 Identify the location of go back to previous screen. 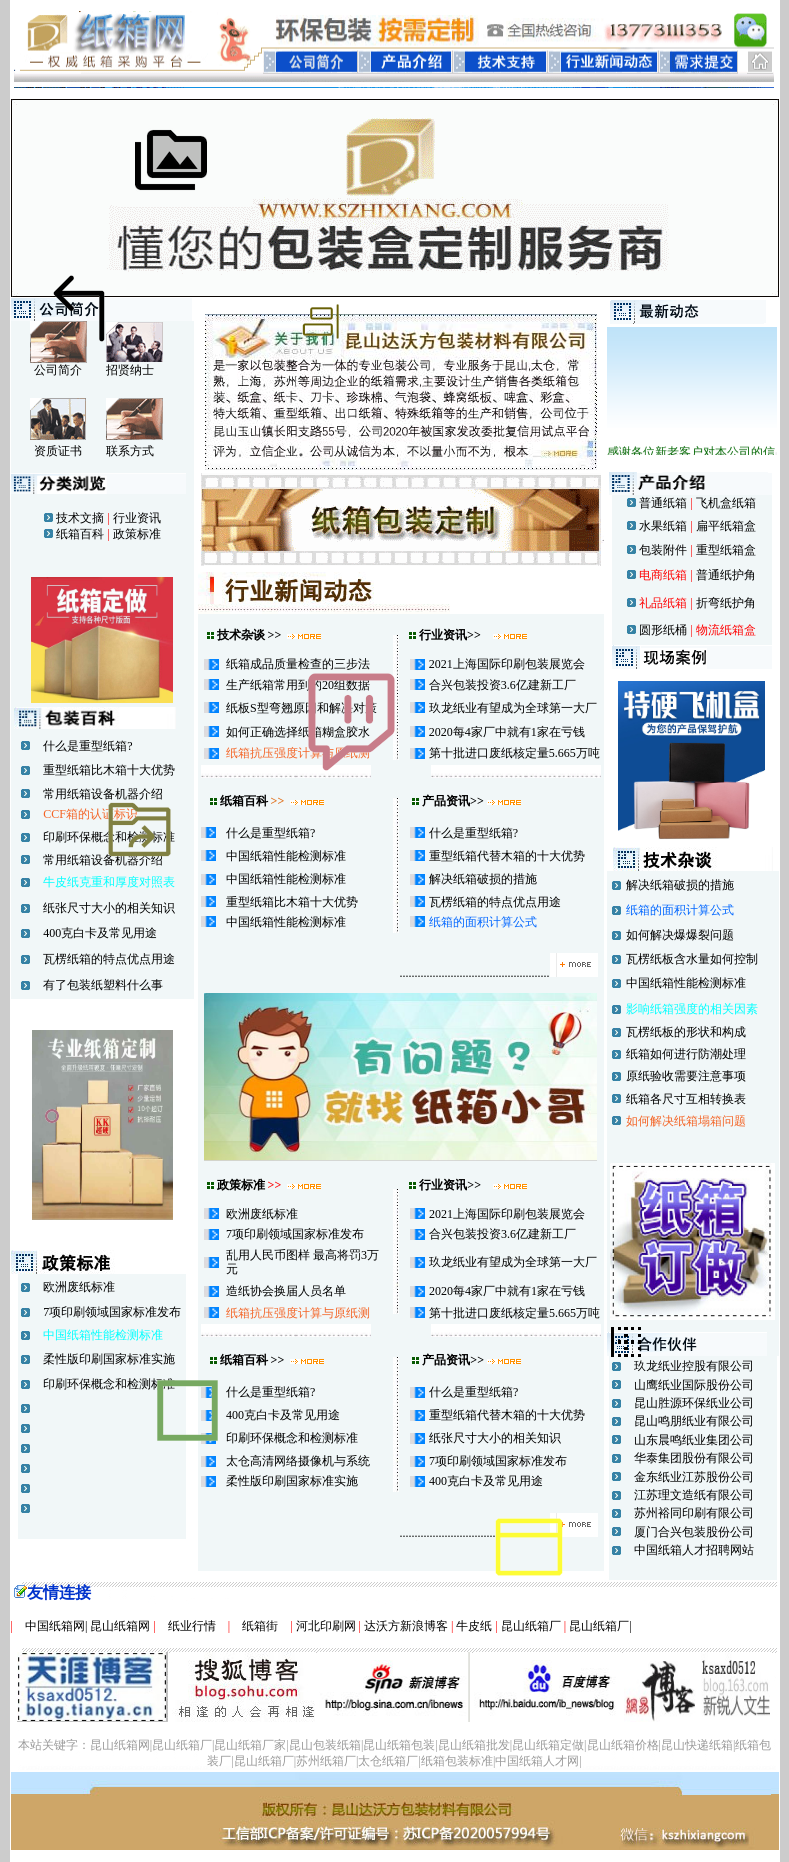
(81, 308).